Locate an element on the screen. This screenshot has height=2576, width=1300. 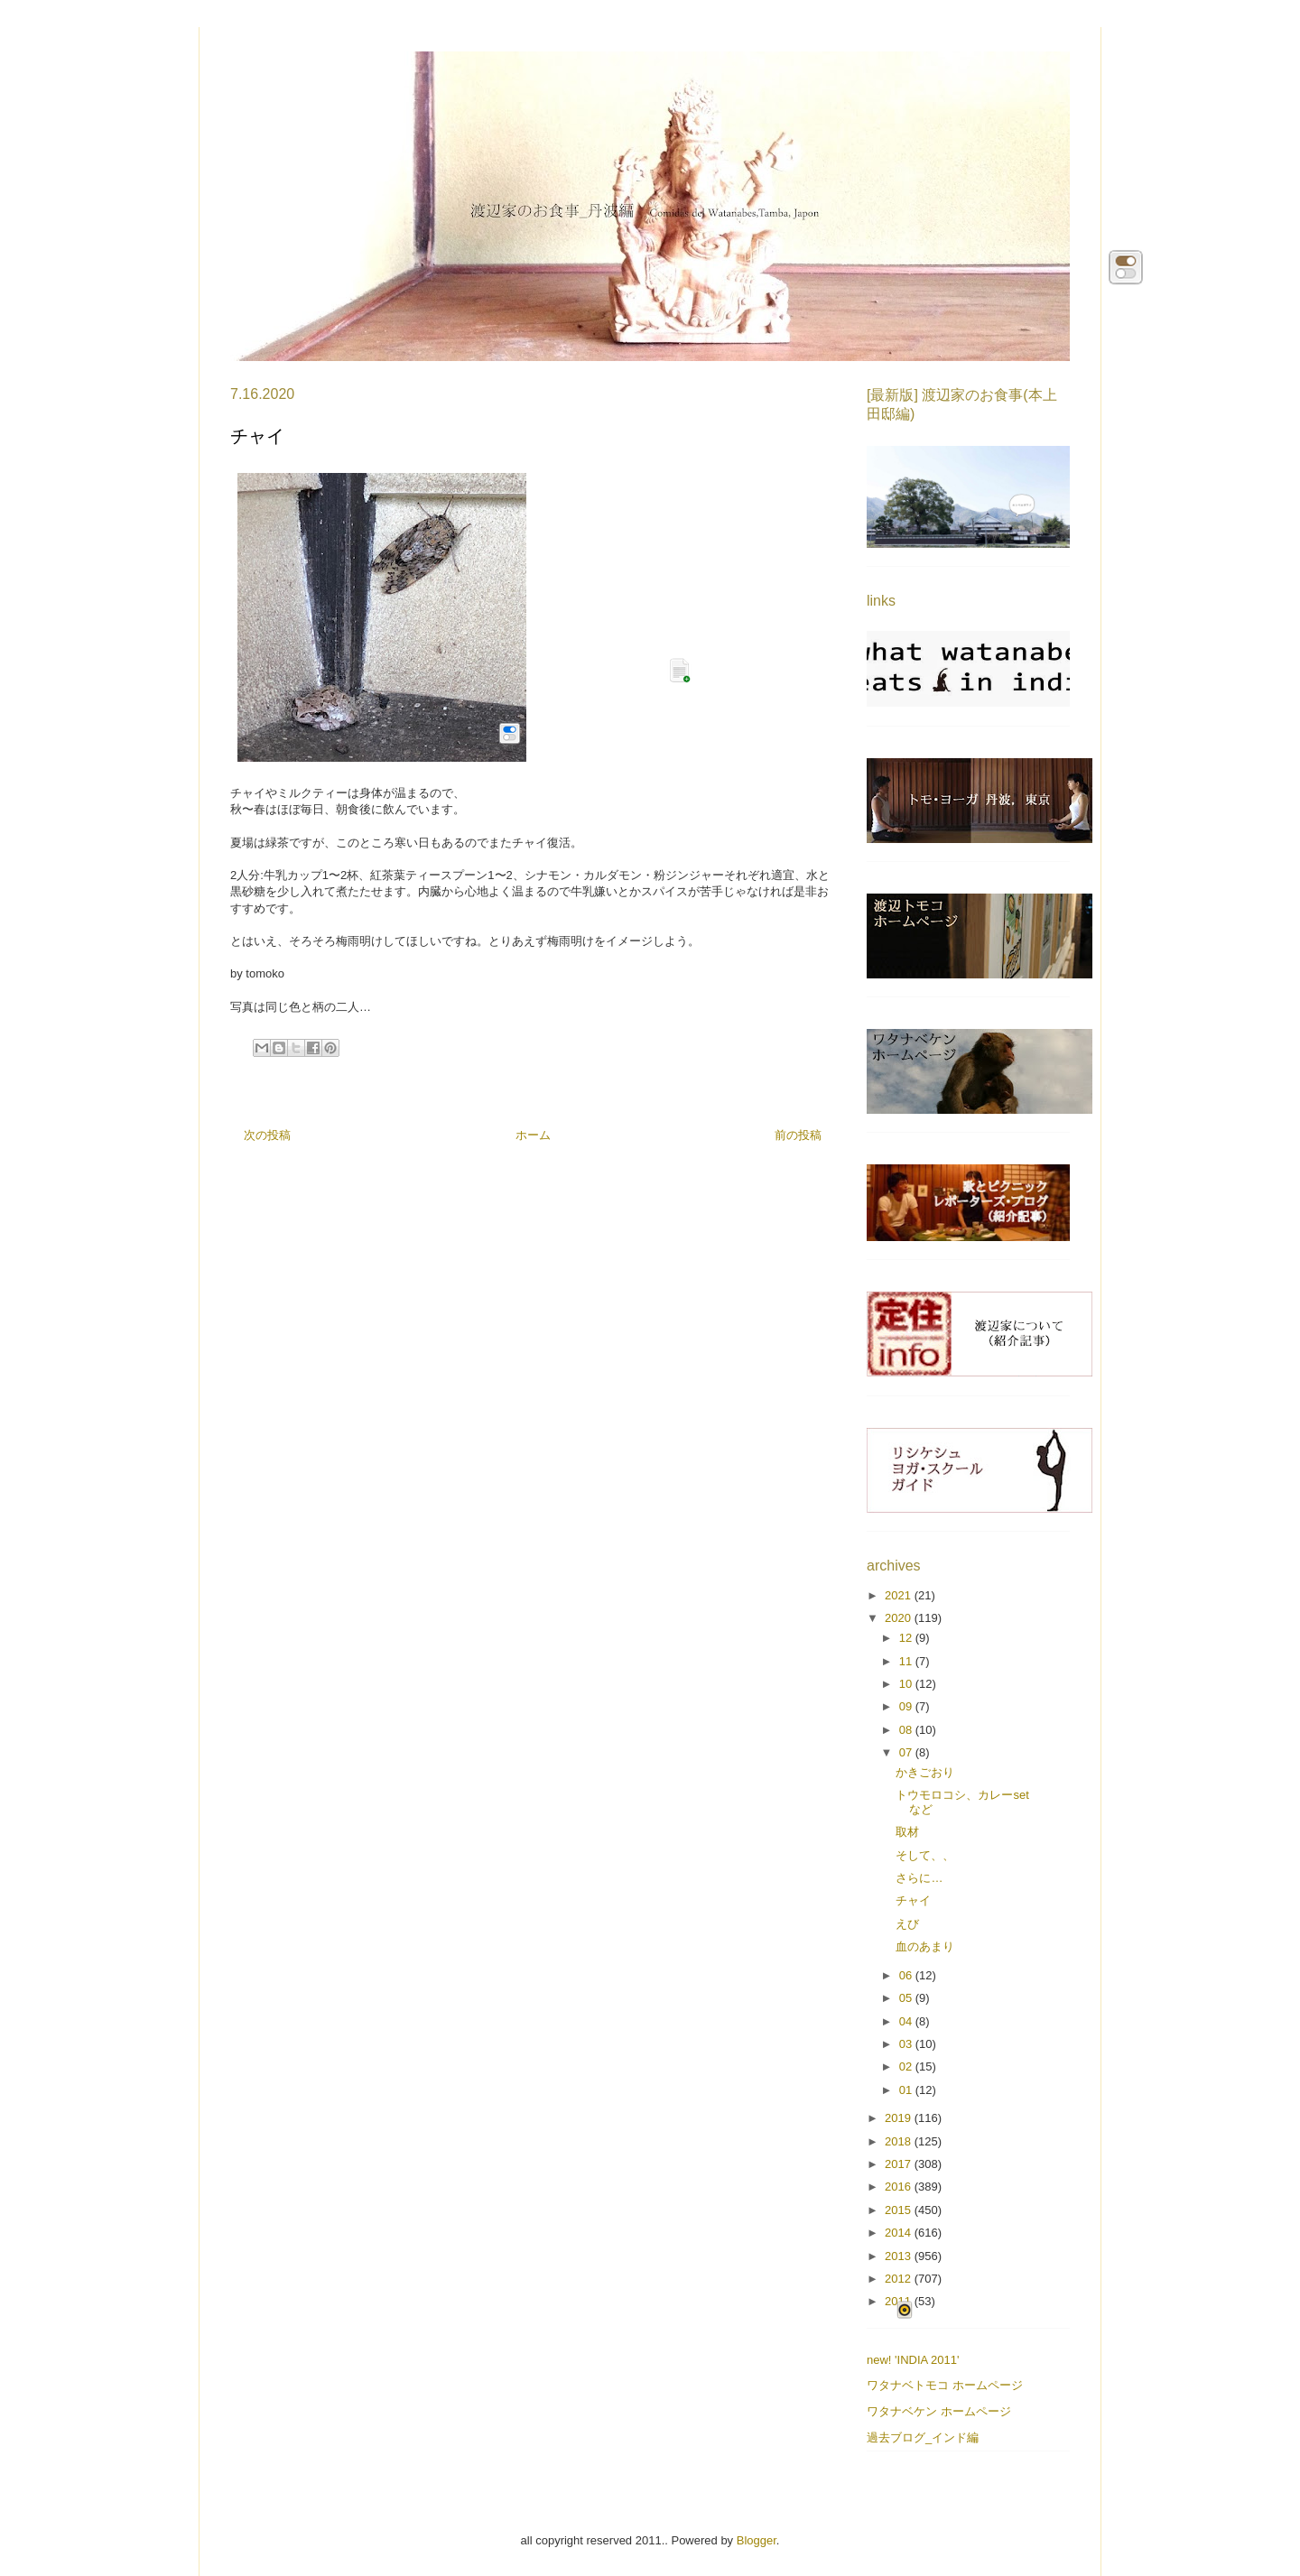
open system tweaks or customization settings is located at coordinates (1126, 267).